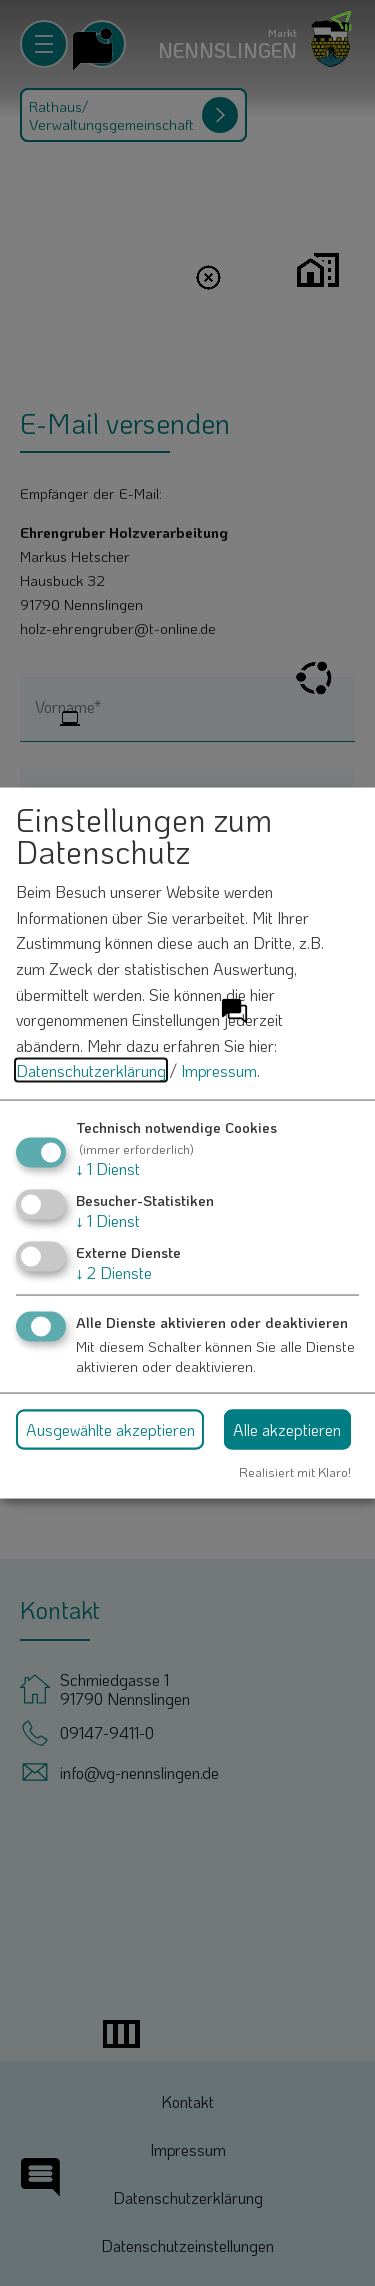  Describe the element at coordinates (208, 277) in the screenshot. I see `close or dismiss a dialog` at that location.